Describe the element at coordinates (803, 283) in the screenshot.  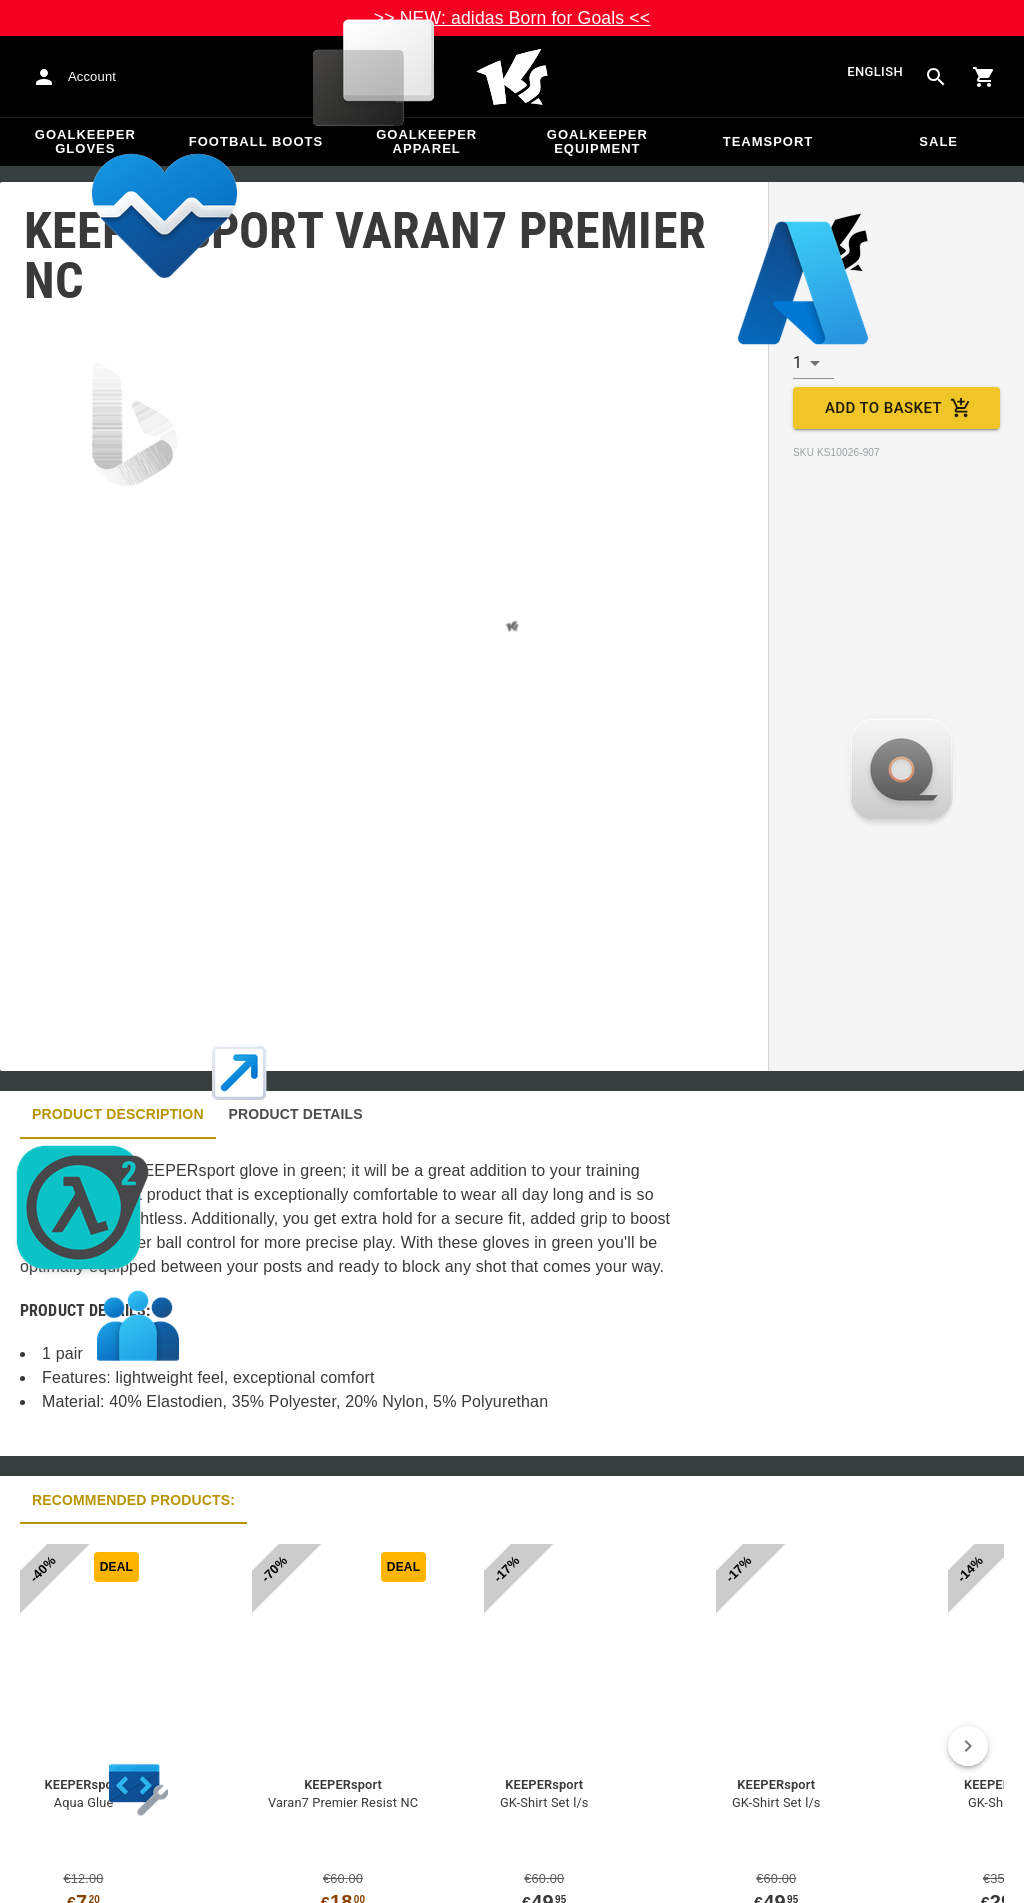
I see `open Microsoft Azure portal` at that location.